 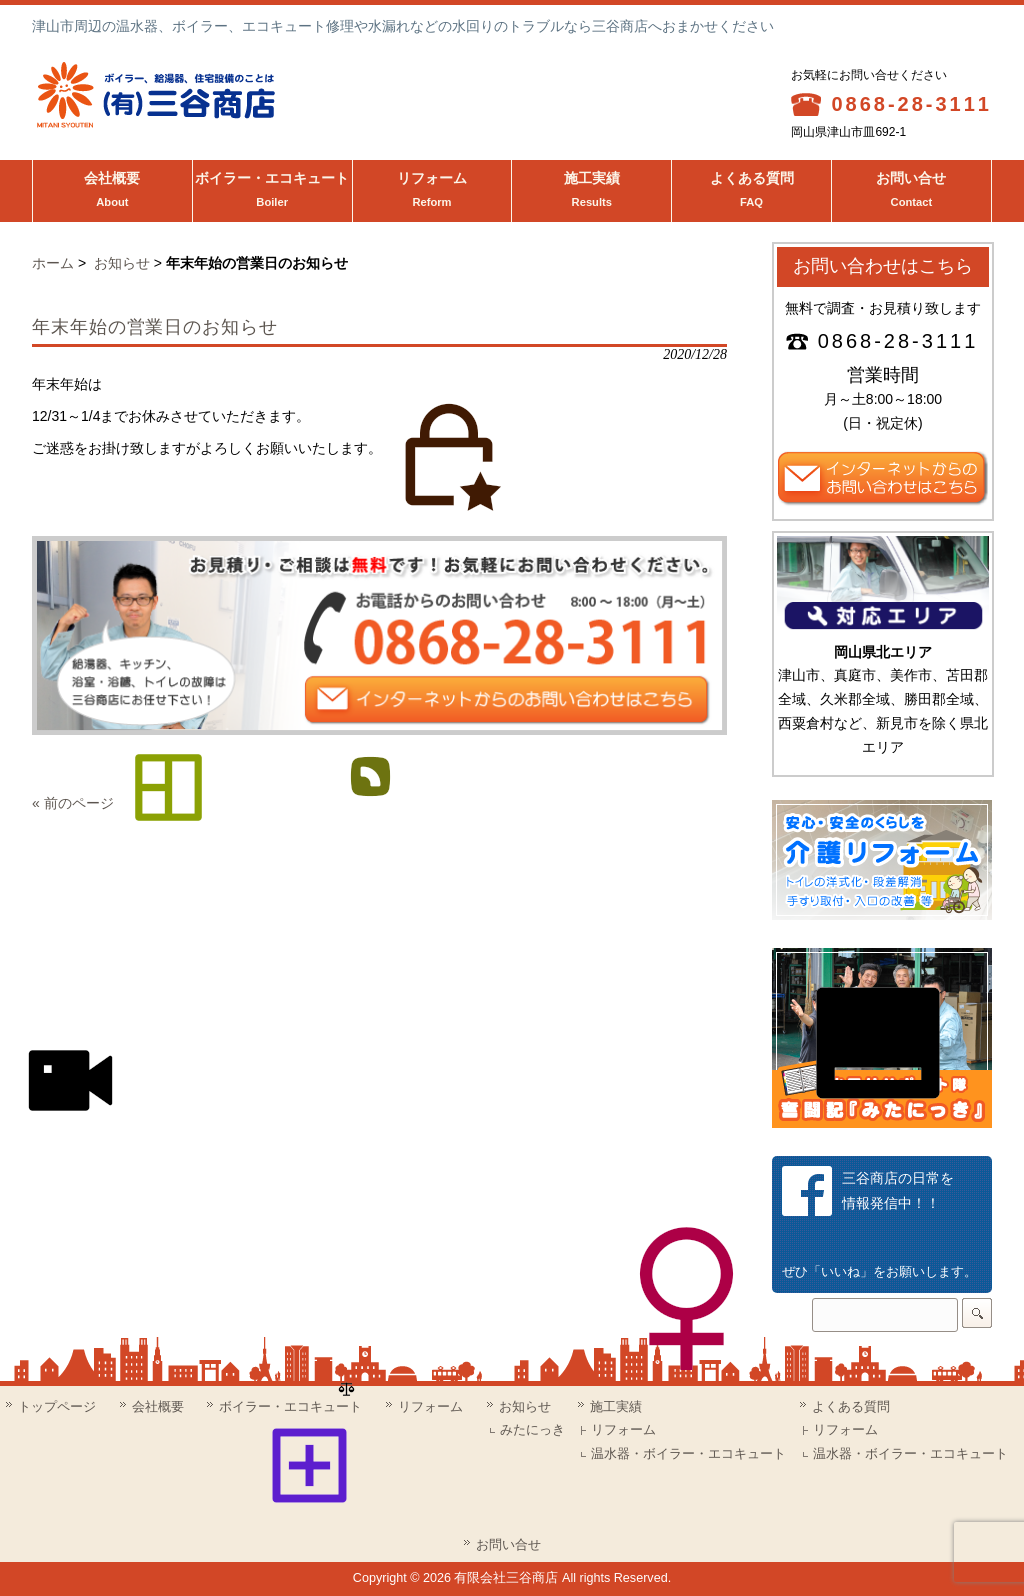 What do you see at coordinates (878, 1043) in the screenshot?
I see `switch to bottom panel layout` at bounding box center [878, 1043].